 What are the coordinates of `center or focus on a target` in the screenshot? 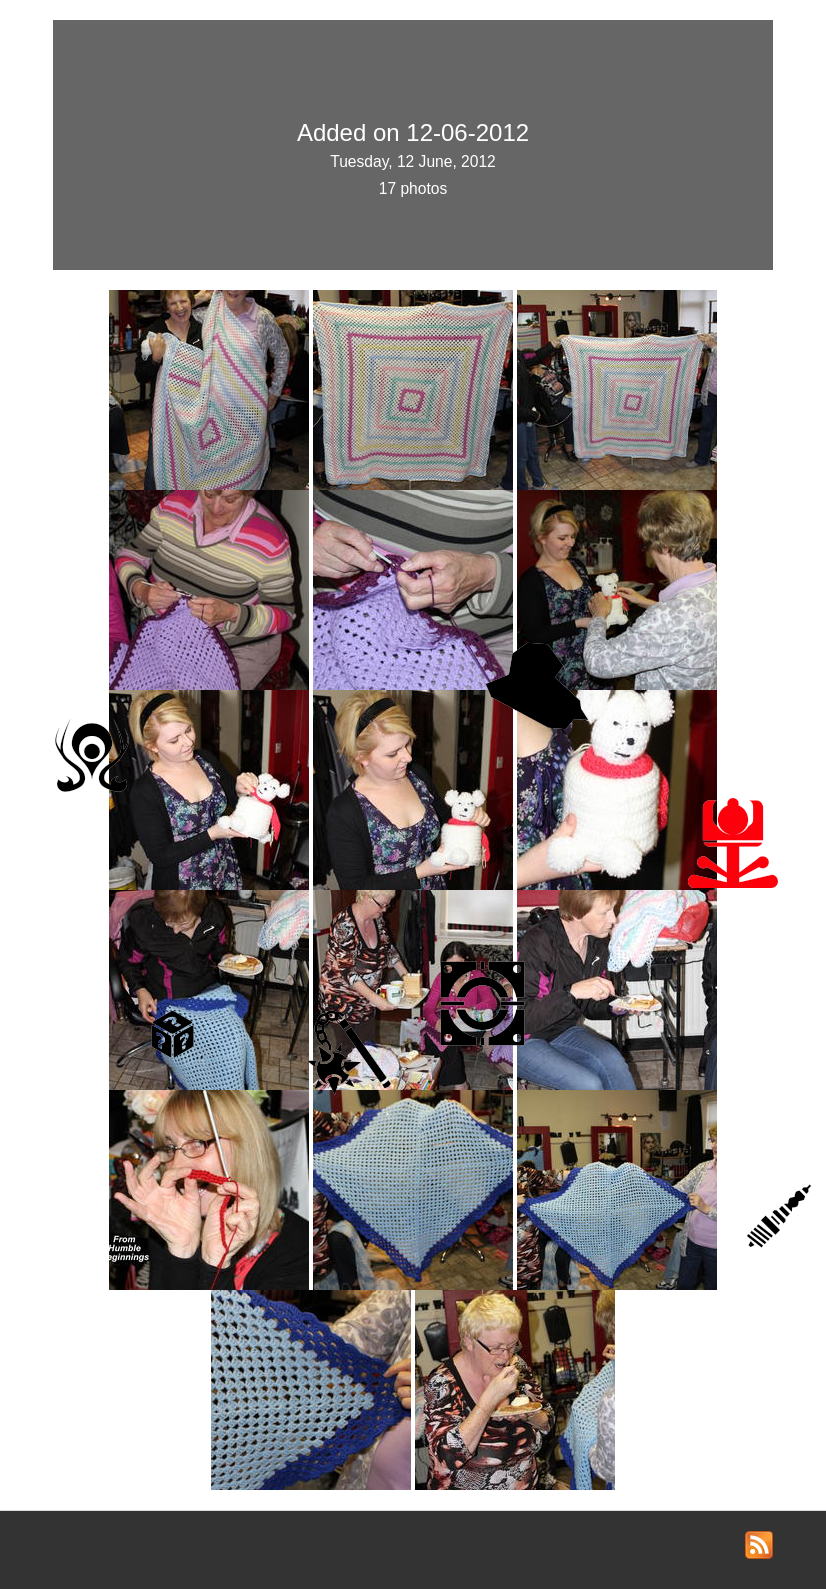 It's located at (482, 1003).